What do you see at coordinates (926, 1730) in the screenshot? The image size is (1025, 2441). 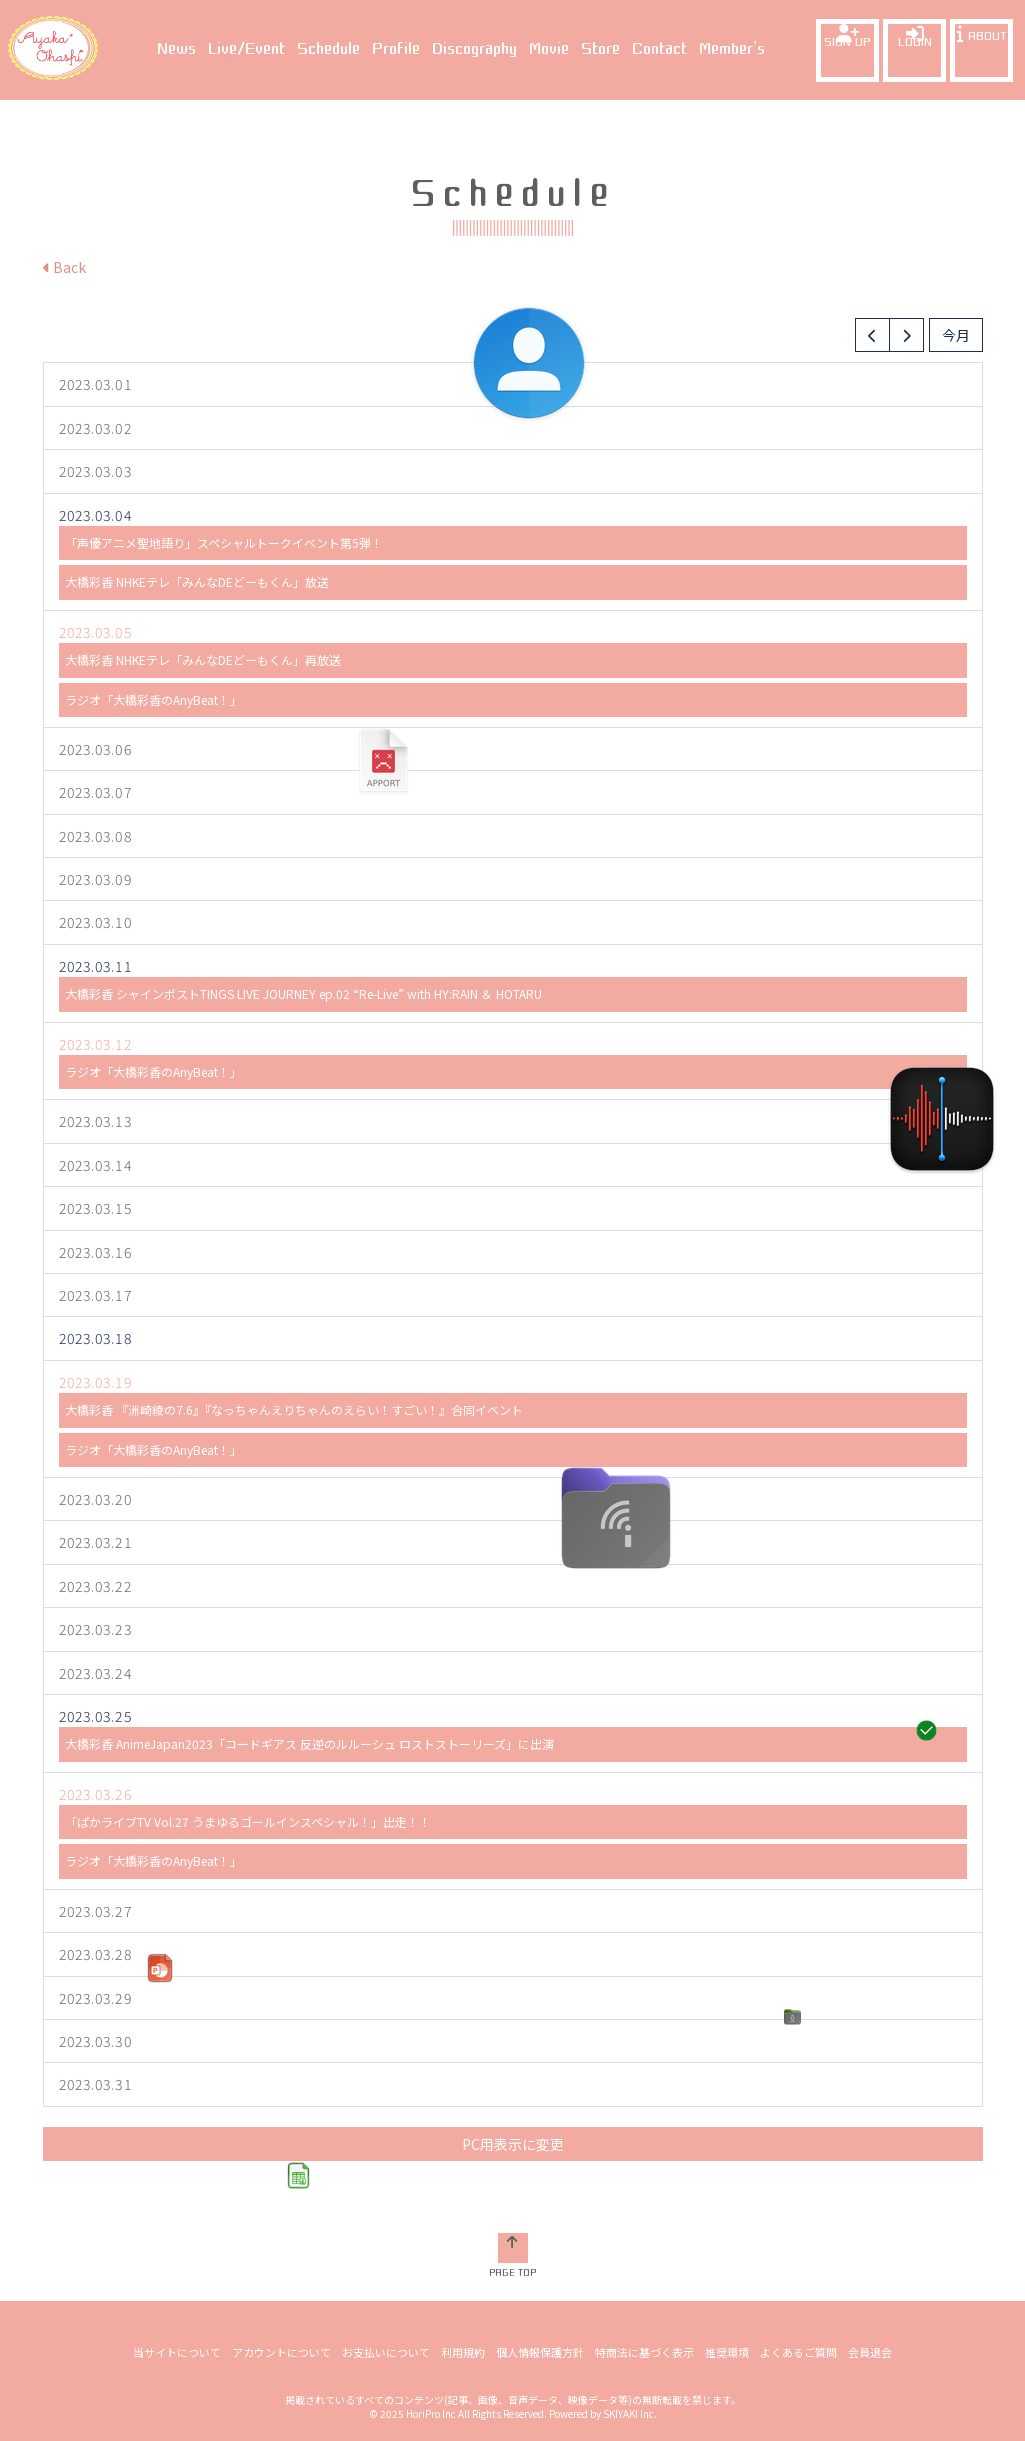 I see `indicates a default or selected item` at bounding box center [926, 1730].